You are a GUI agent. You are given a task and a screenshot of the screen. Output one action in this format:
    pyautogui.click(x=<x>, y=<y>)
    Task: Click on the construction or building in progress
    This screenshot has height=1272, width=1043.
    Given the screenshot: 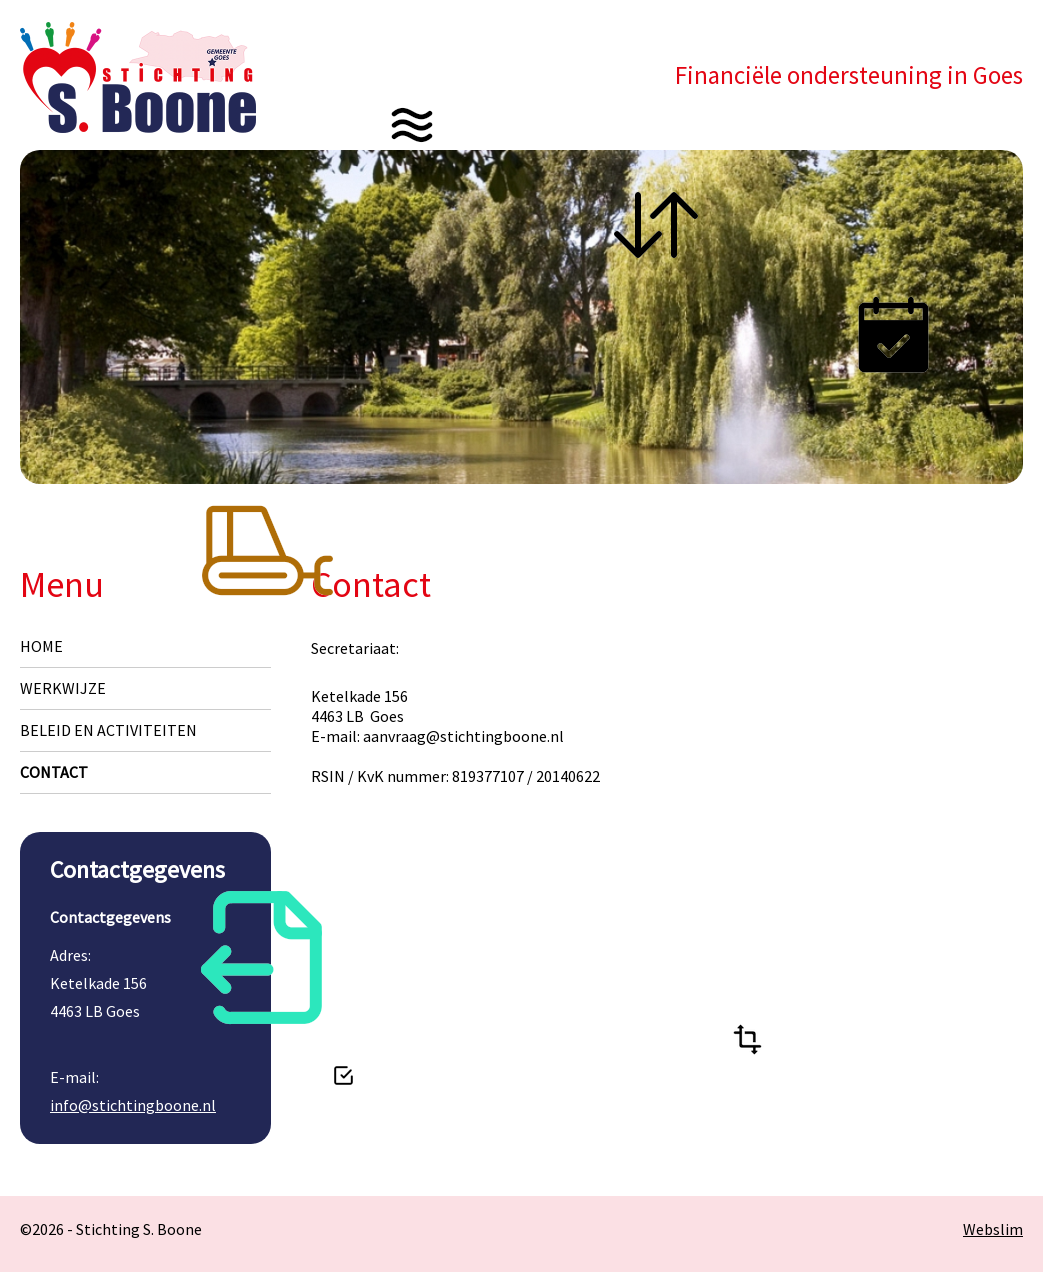 What is the action you would take?
    pyautogui.click(x=267, y=550)
    